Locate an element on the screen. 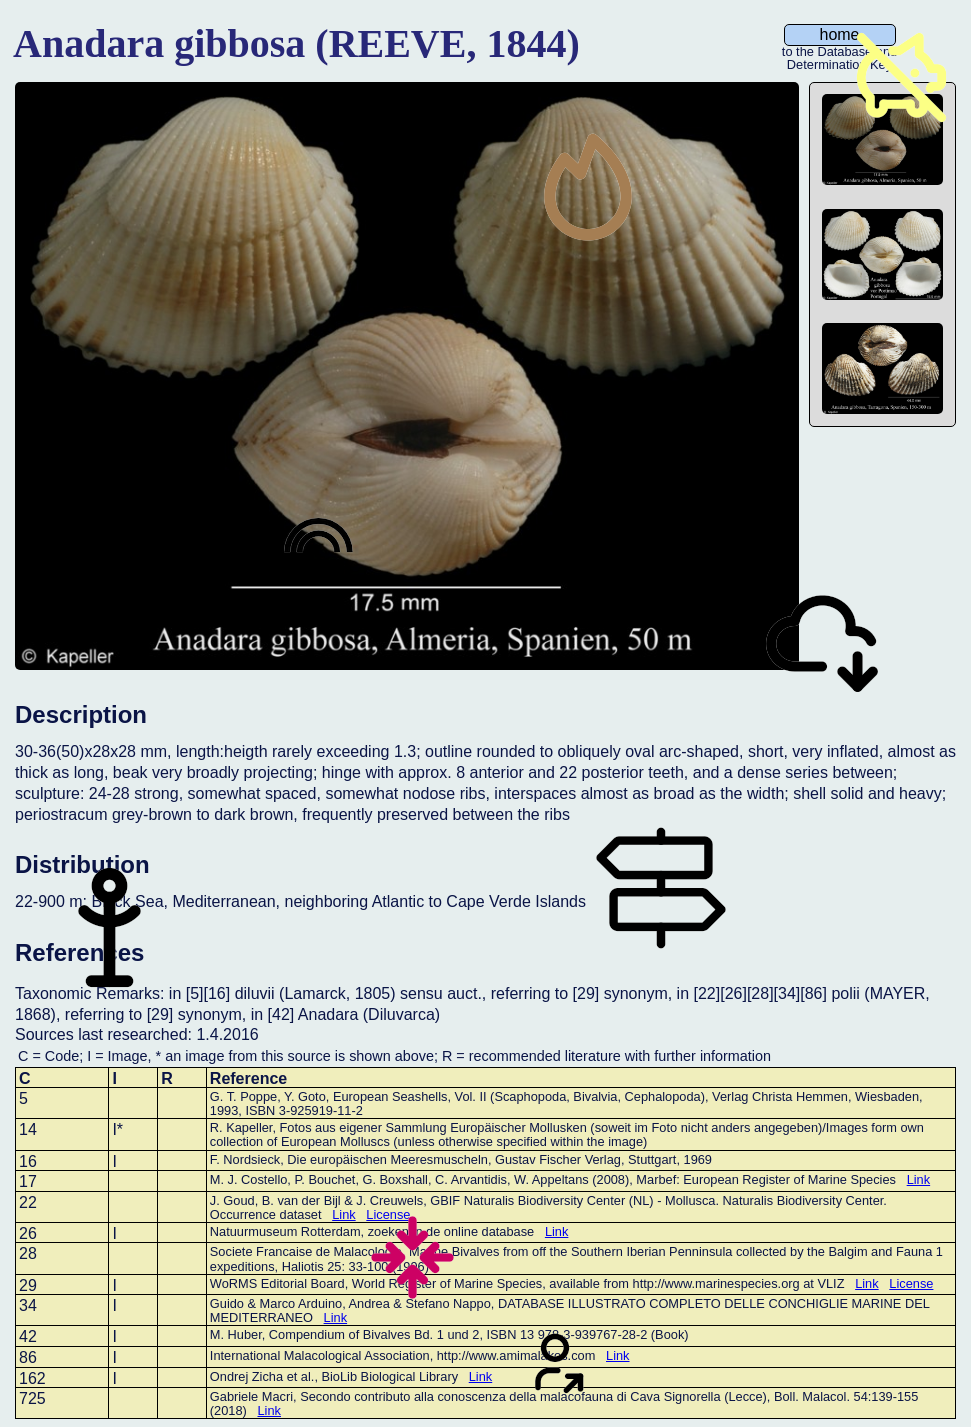 This screenshot has height=1427, width=971. share a user profile is located at coordinates (555, 1362).